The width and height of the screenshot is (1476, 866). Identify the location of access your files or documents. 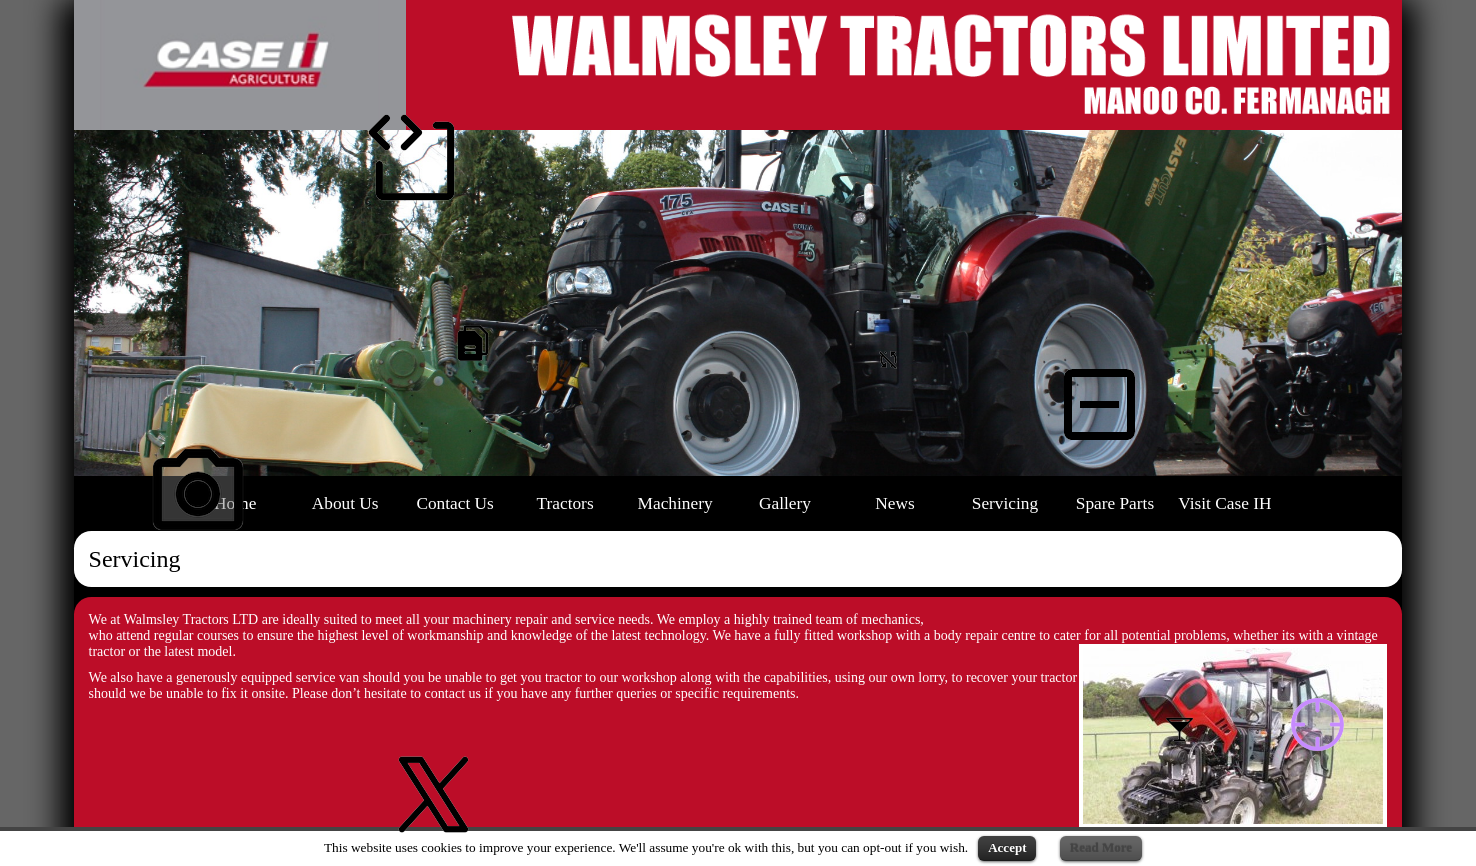
(473, 343).